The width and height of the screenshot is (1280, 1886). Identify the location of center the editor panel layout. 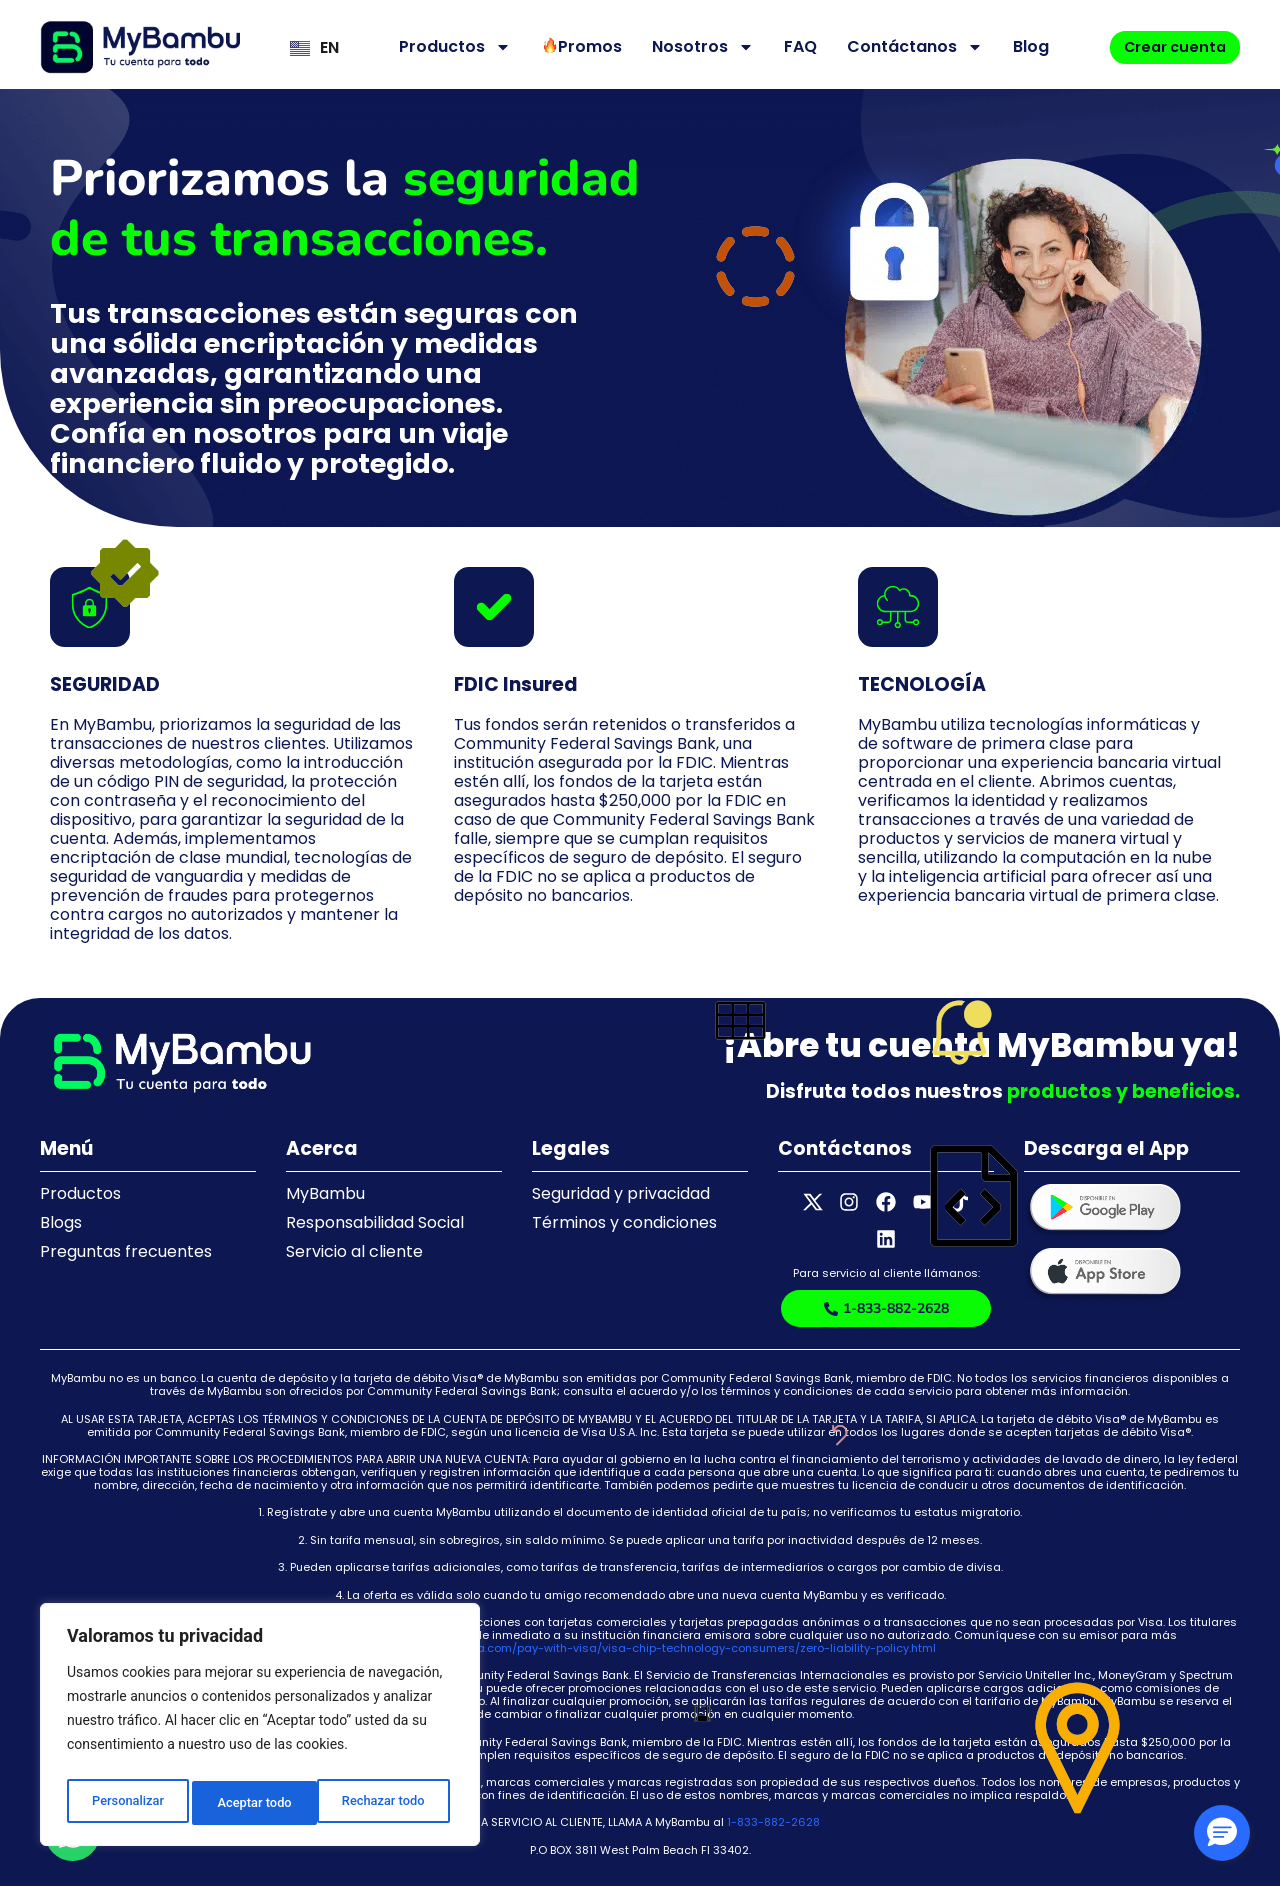
(702, 1713).